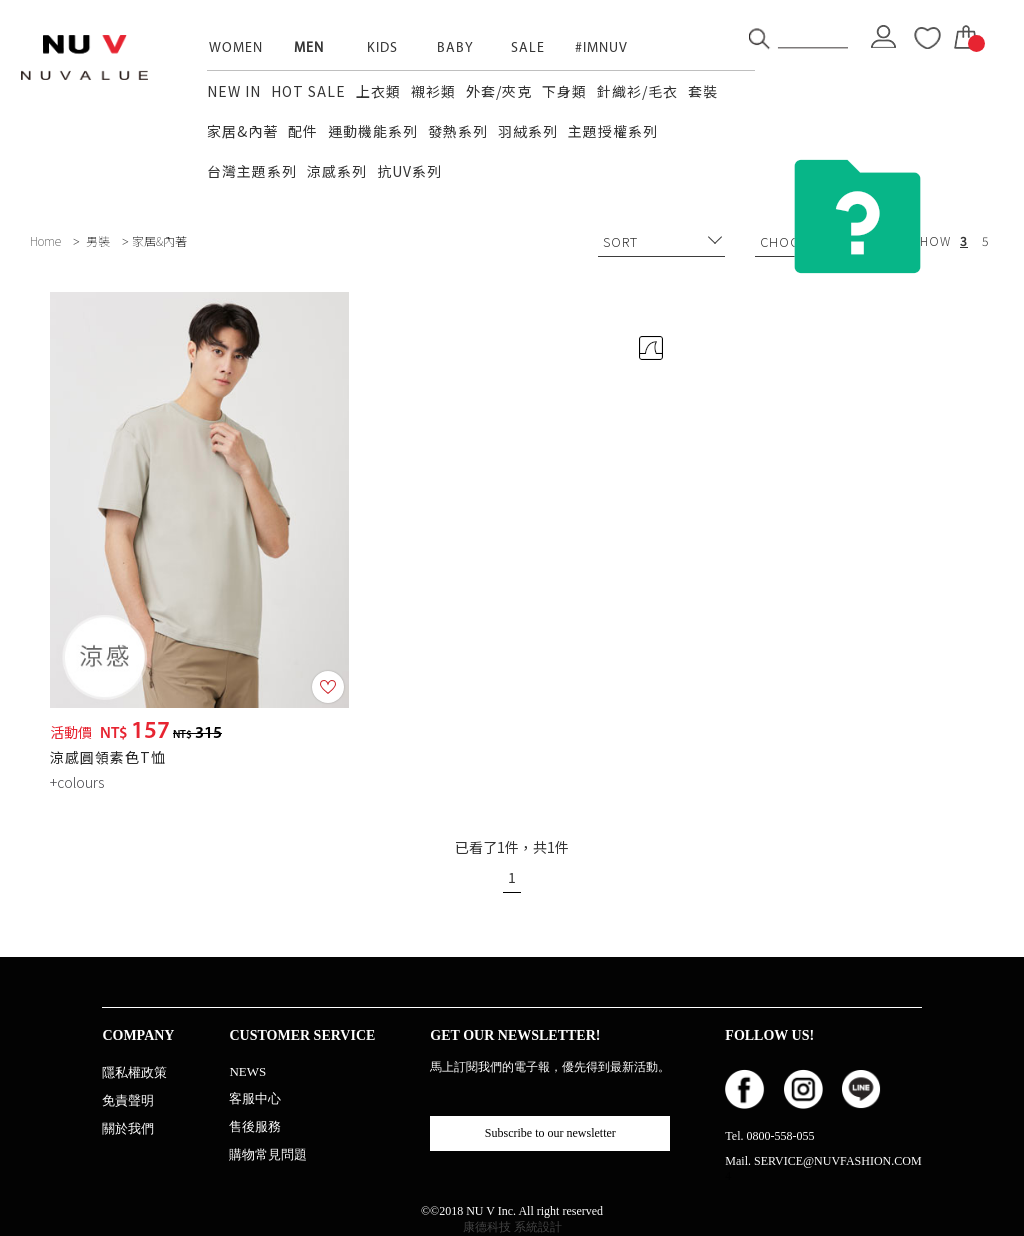 The width and height of the screenshot is (1024, 1236). Describe the element at coordinates (651, 348) in the screenshot. I see `open wireshark network protocol analyzer` at that location.